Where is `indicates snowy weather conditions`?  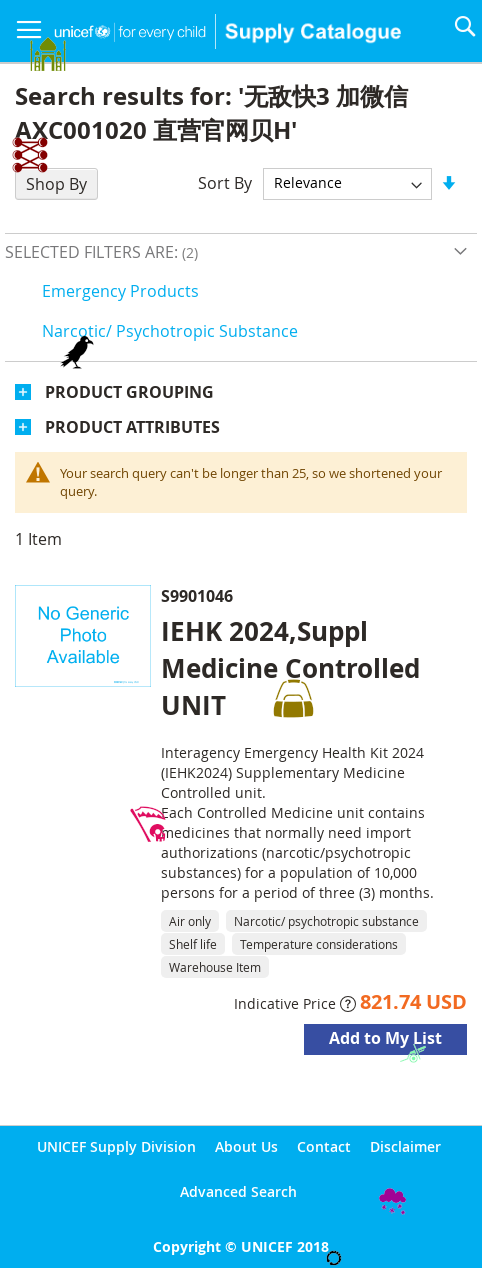 indicates snowy weather conditions is located at coordinates (392, 1201).